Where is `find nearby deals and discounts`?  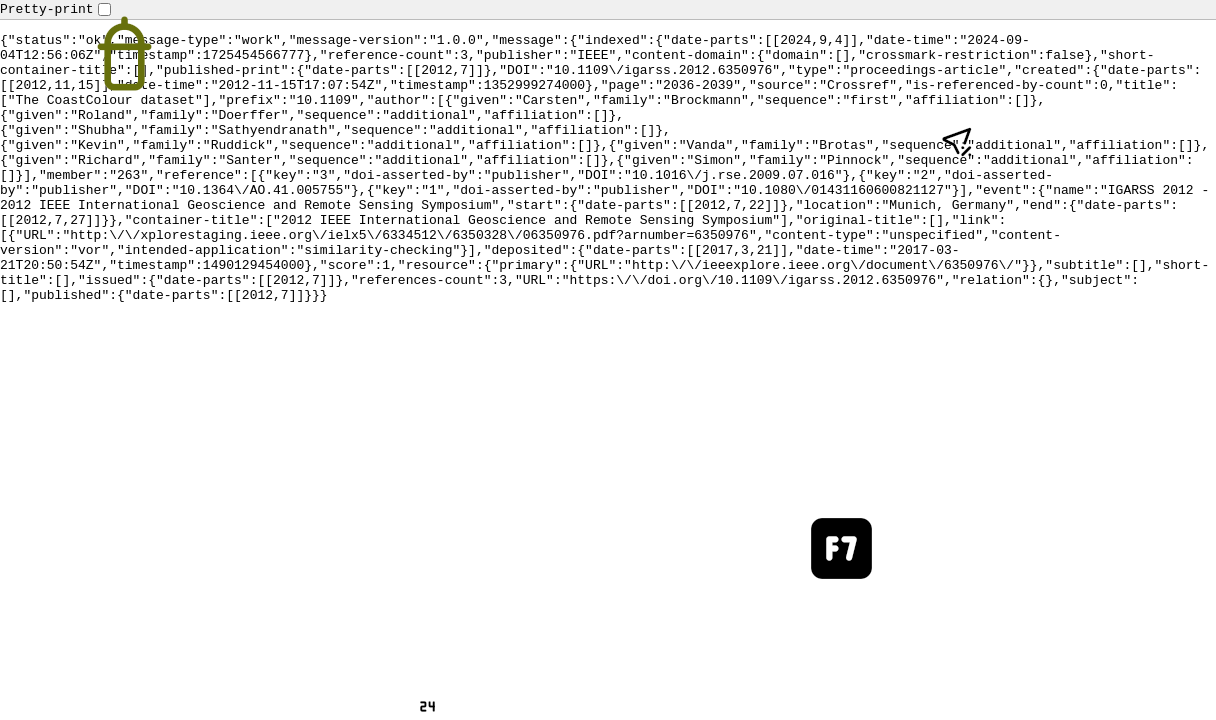
find nearby deals and discounts is located at coordinates (957, 142).